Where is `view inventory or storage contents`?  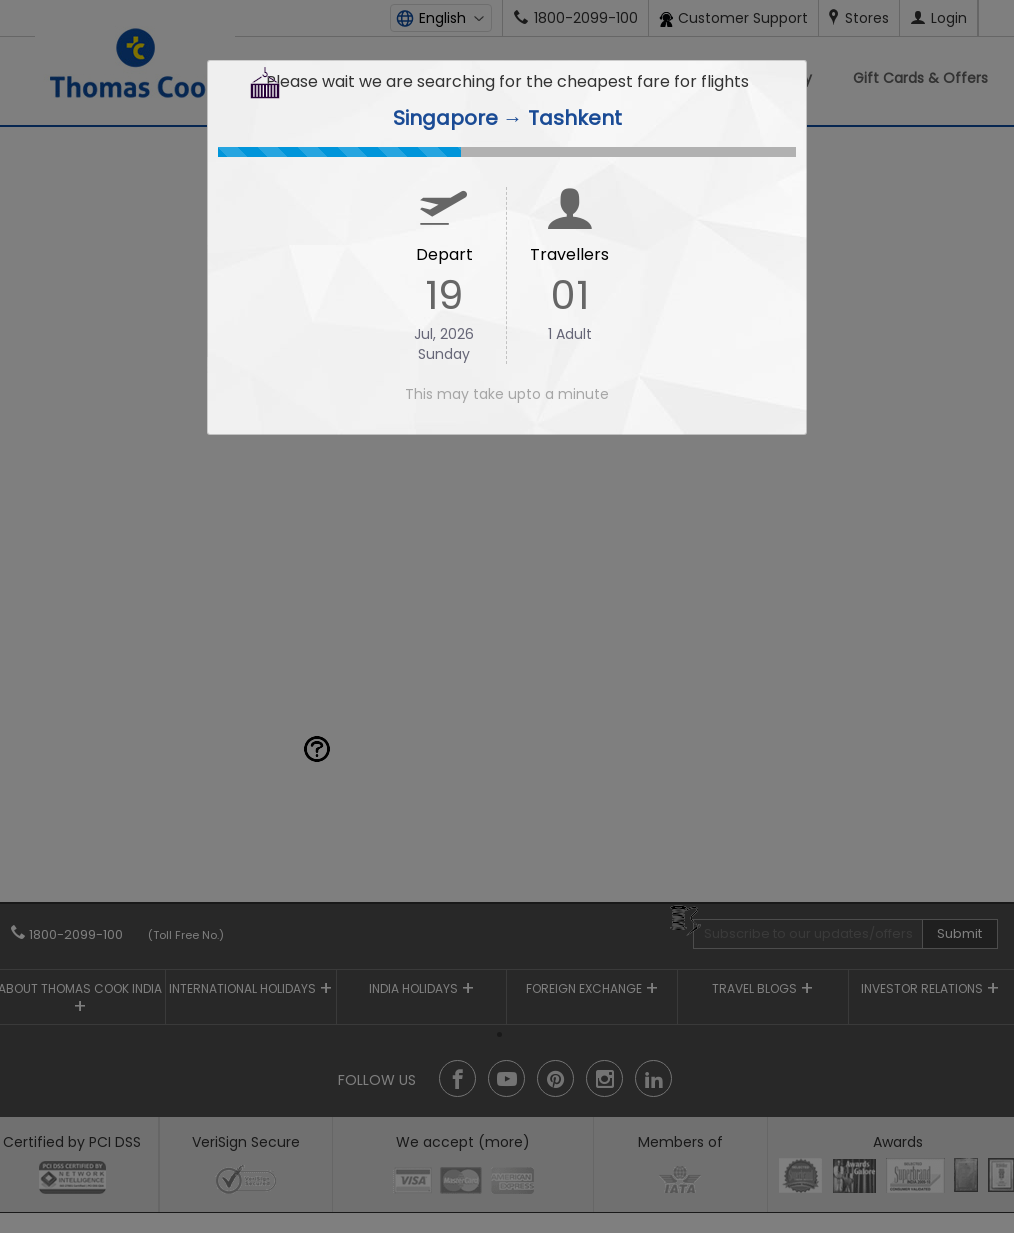 view inventory or storage contents is located at coordinates (265, 83).